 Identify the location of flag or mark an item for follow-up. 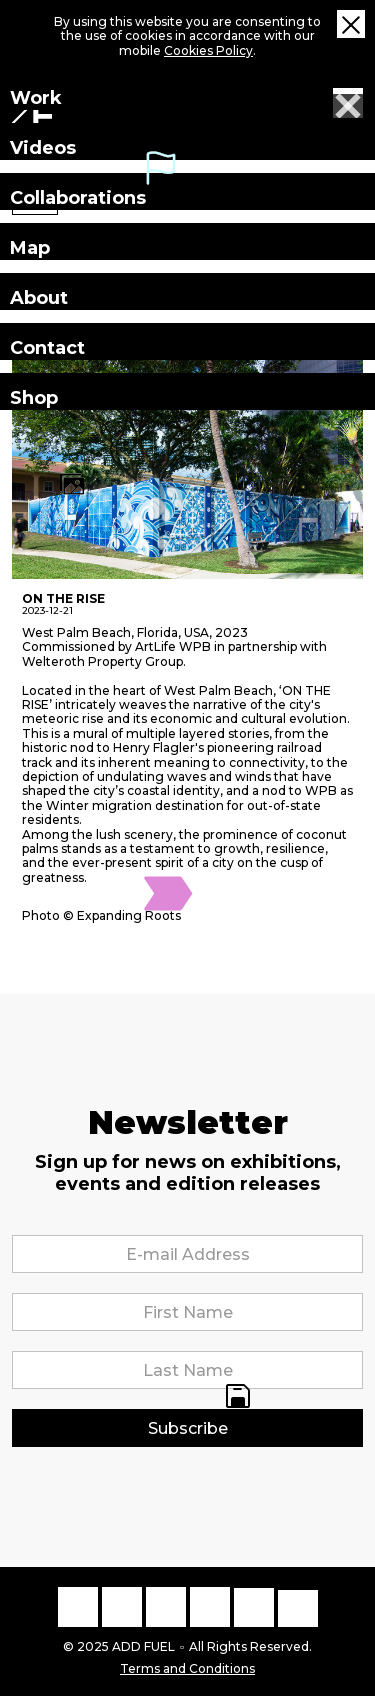
(161, 168).